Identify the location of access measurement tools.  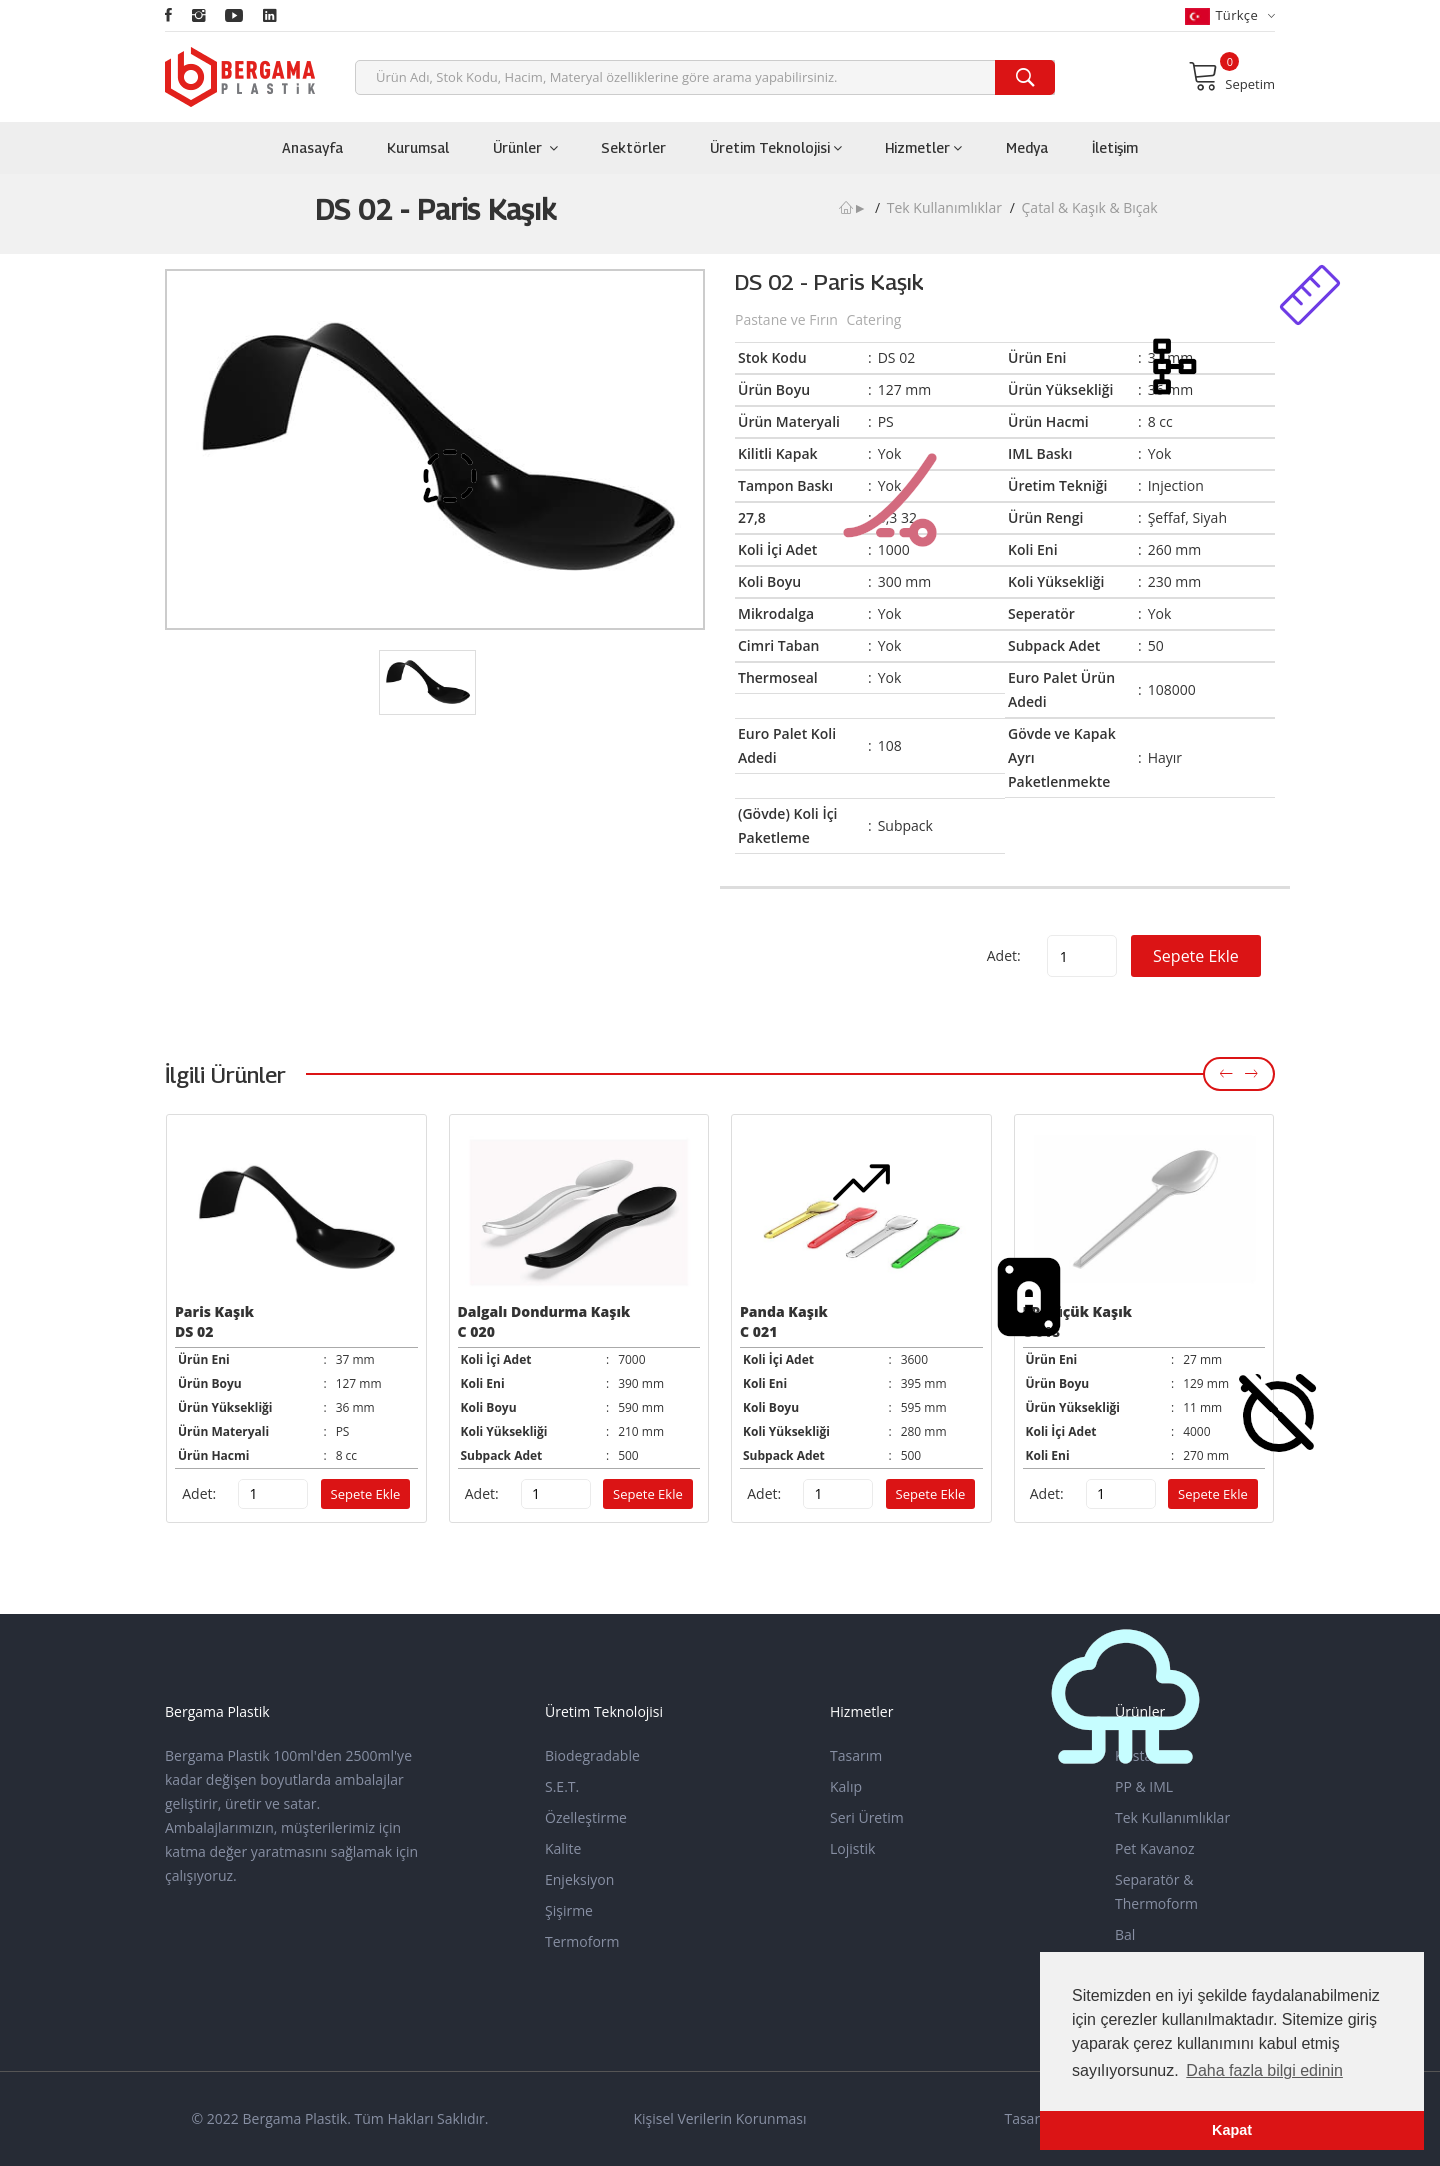
(1310, 295).